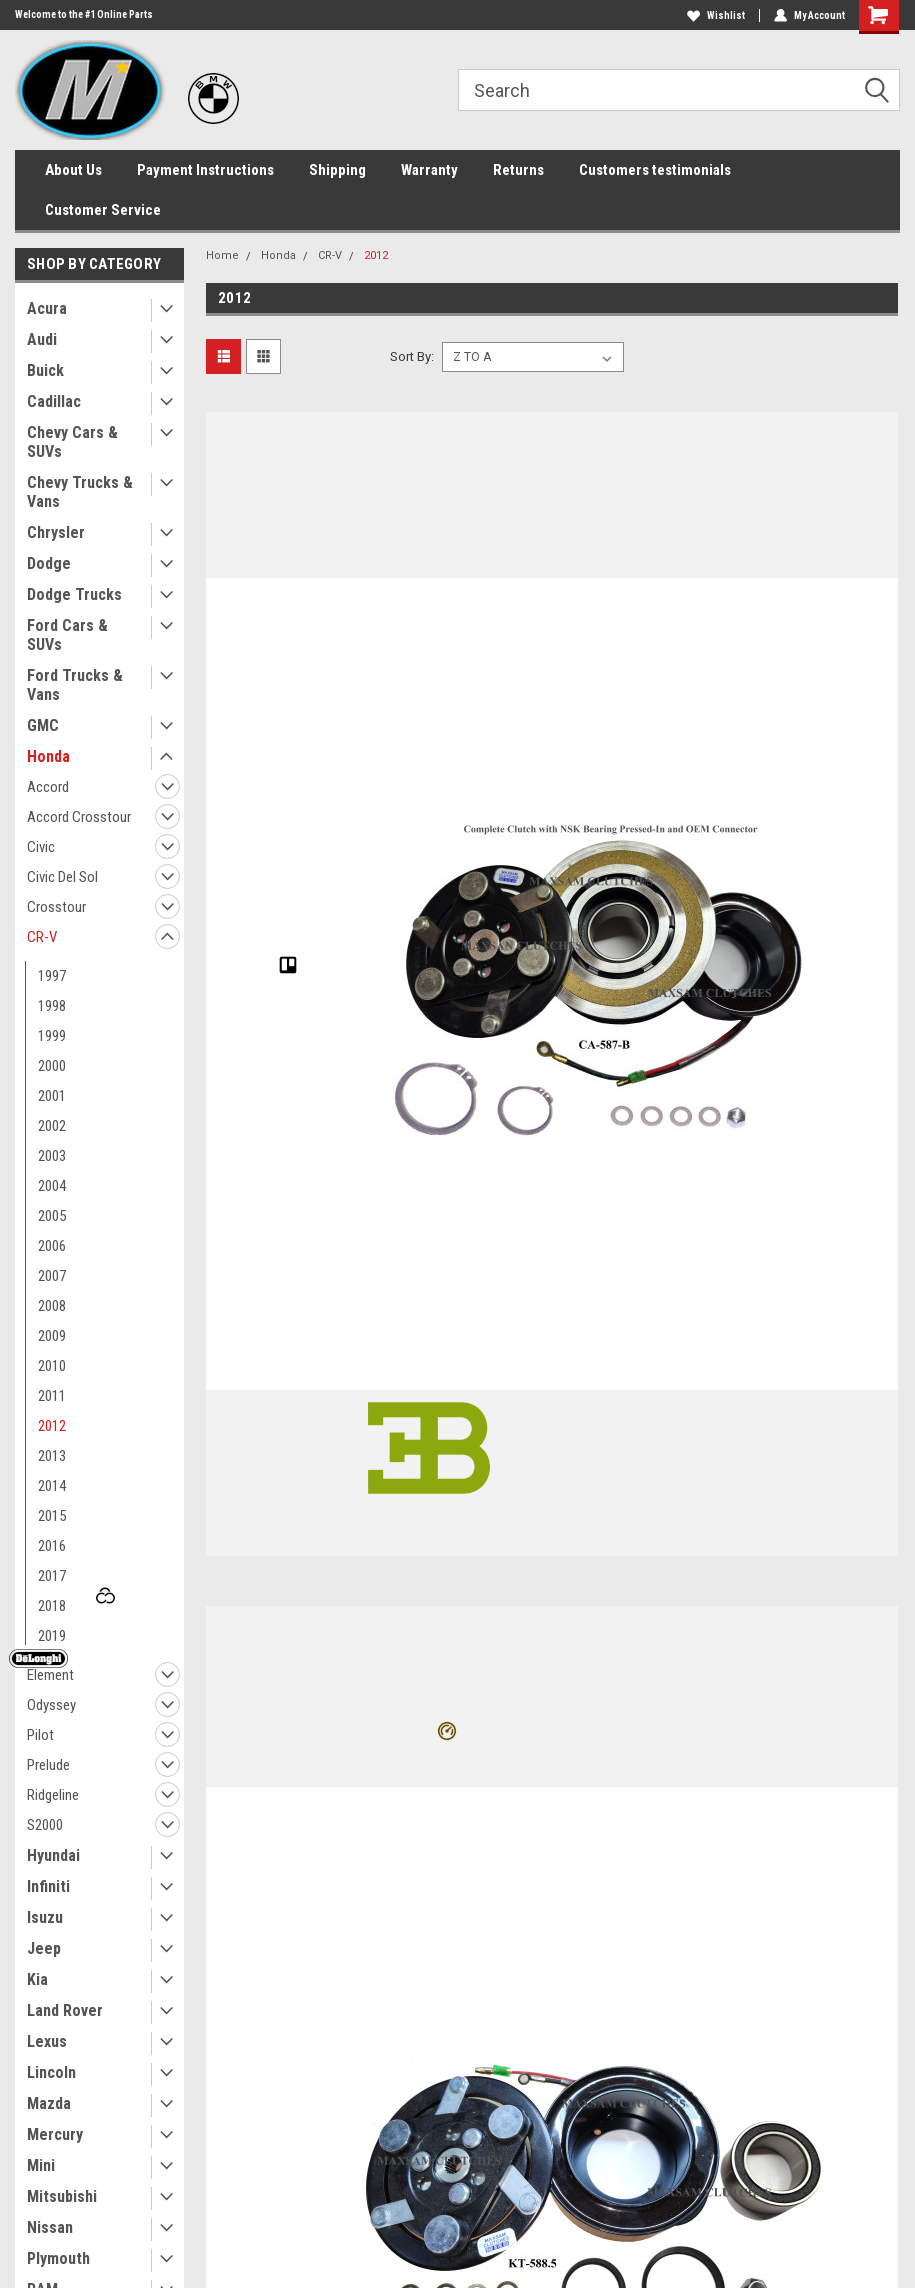 Image resolution: width=915 pixels, height=2288 pixels. Describe the element at coordinates (213, 98) in the screenshot. I see `BMW brand logo` at that location.